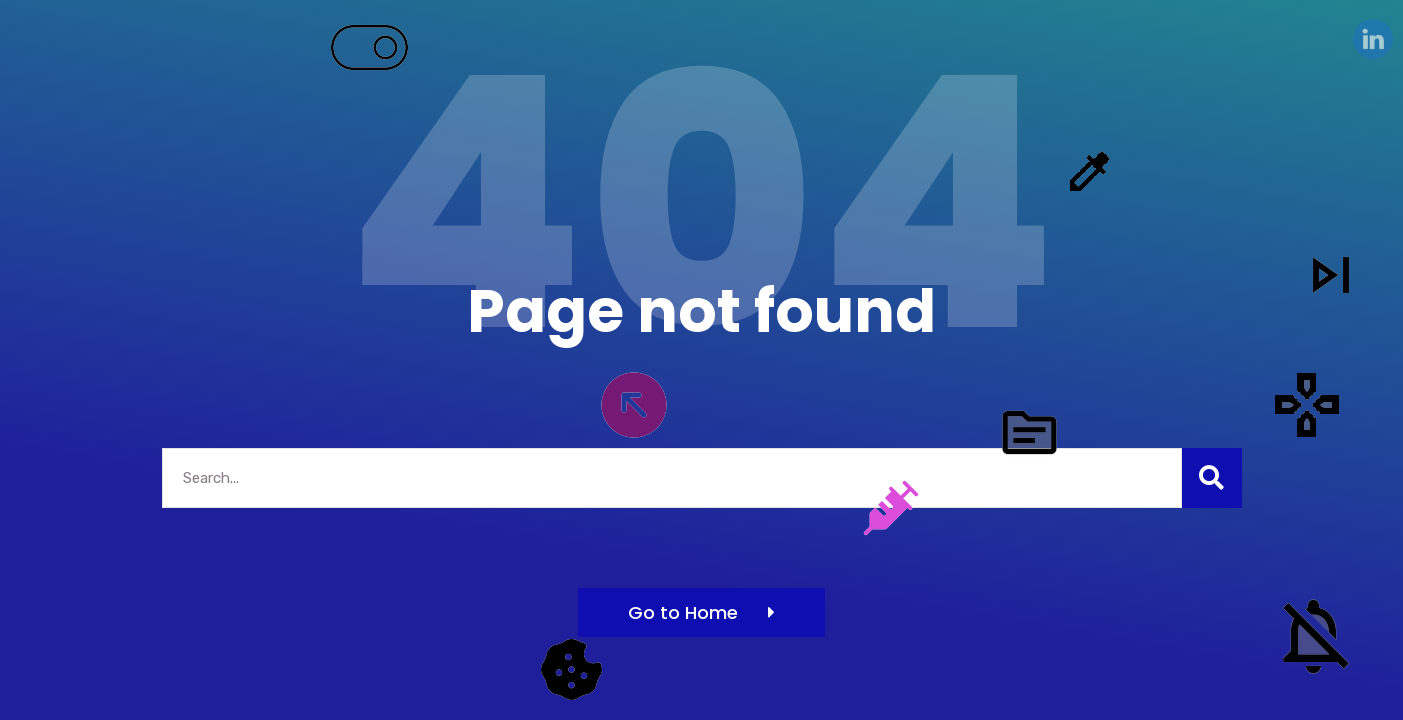 This screenshot has width=1403, height=720. What do you see at coordinates (1307, 405) in the screenshot?
I see `access games or gaming section` at bounding box center [1307, 405].